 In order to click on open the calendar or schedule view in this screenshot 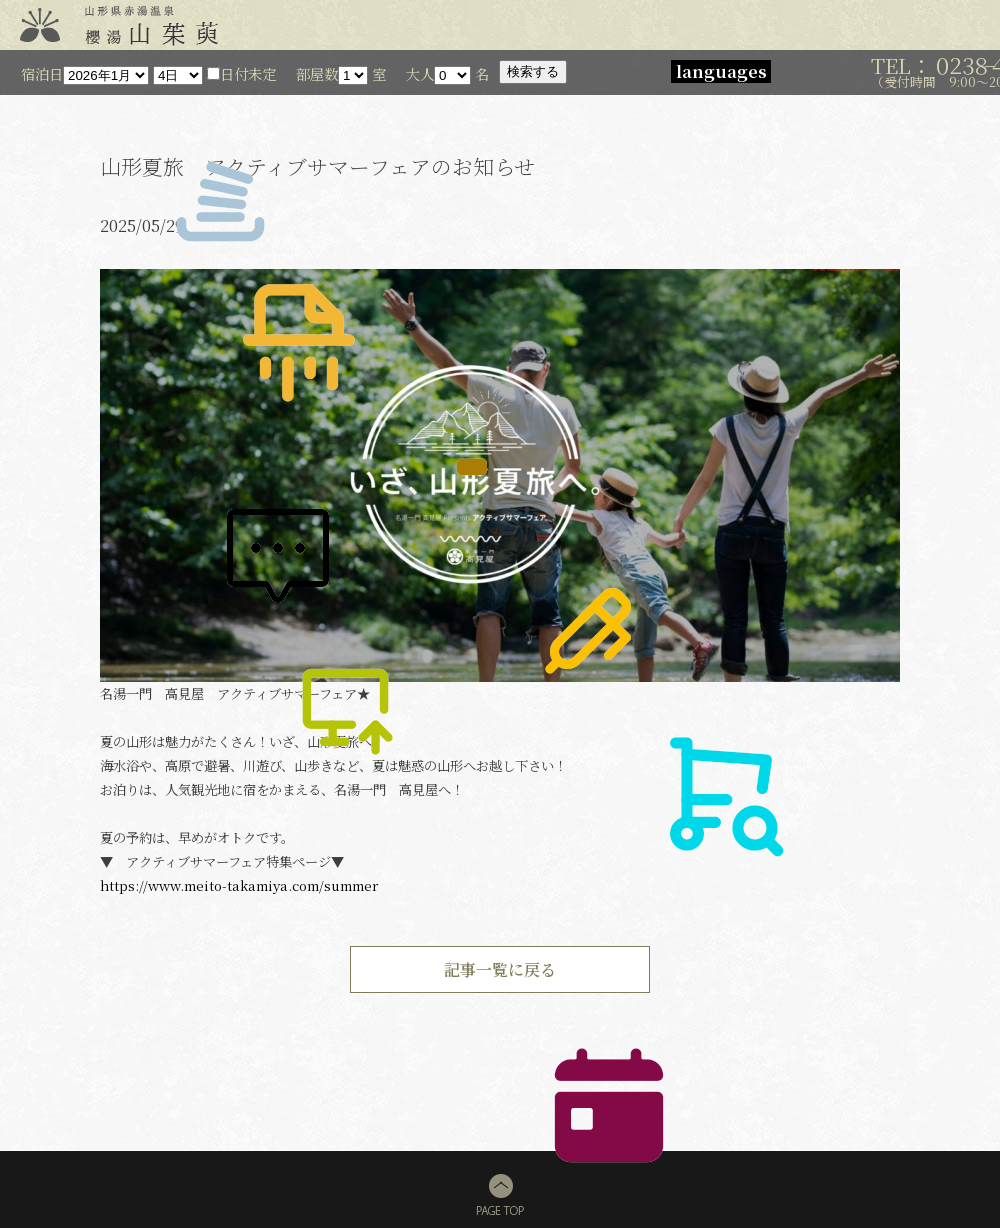, I will do `click(609, 1108)`.